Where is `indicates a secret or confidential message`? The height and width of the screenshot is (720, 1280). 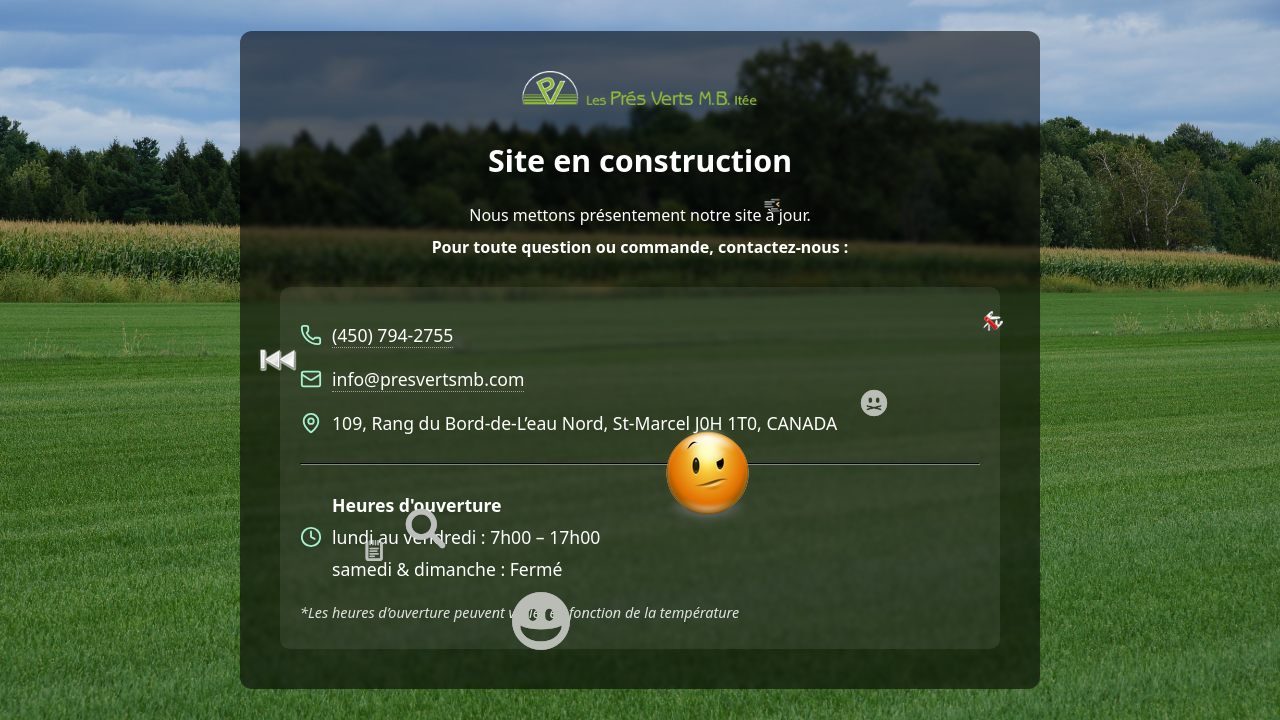 indicates a secret or confidential message is located at coordinates (874, 403).